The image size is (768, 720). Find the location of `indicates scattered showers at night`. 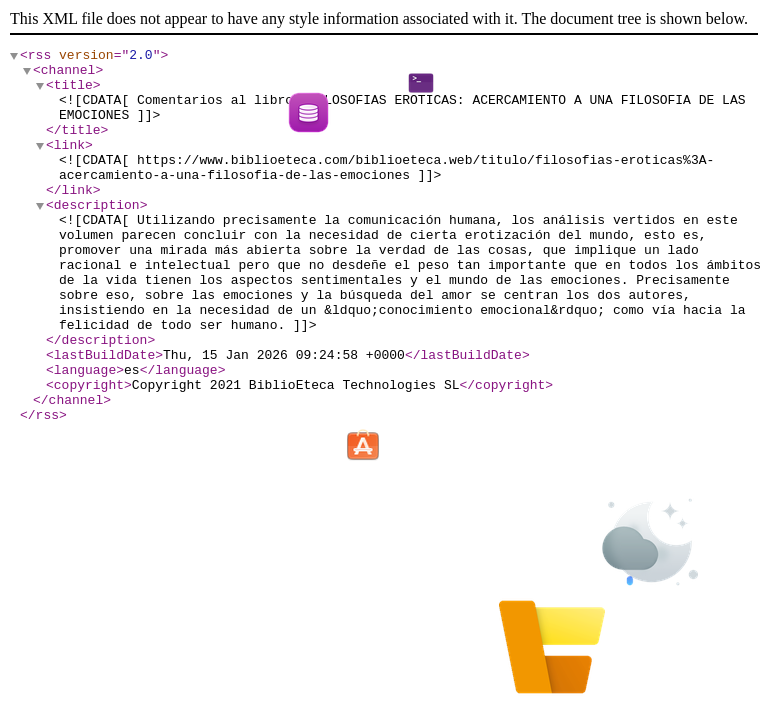

indicates scattered showers at night is located at coordinates (650, 542).